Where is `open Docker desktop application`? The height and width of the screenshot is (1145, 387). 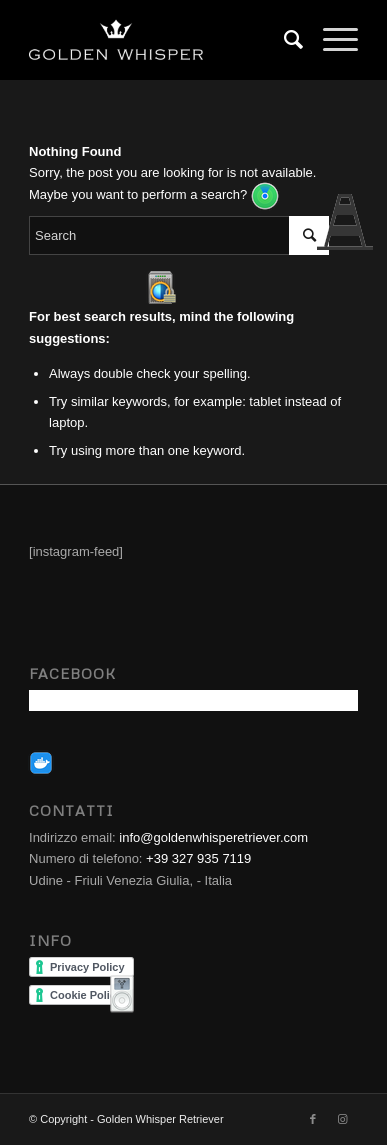
open Docker desktop application is located at coordinates (41, 763).